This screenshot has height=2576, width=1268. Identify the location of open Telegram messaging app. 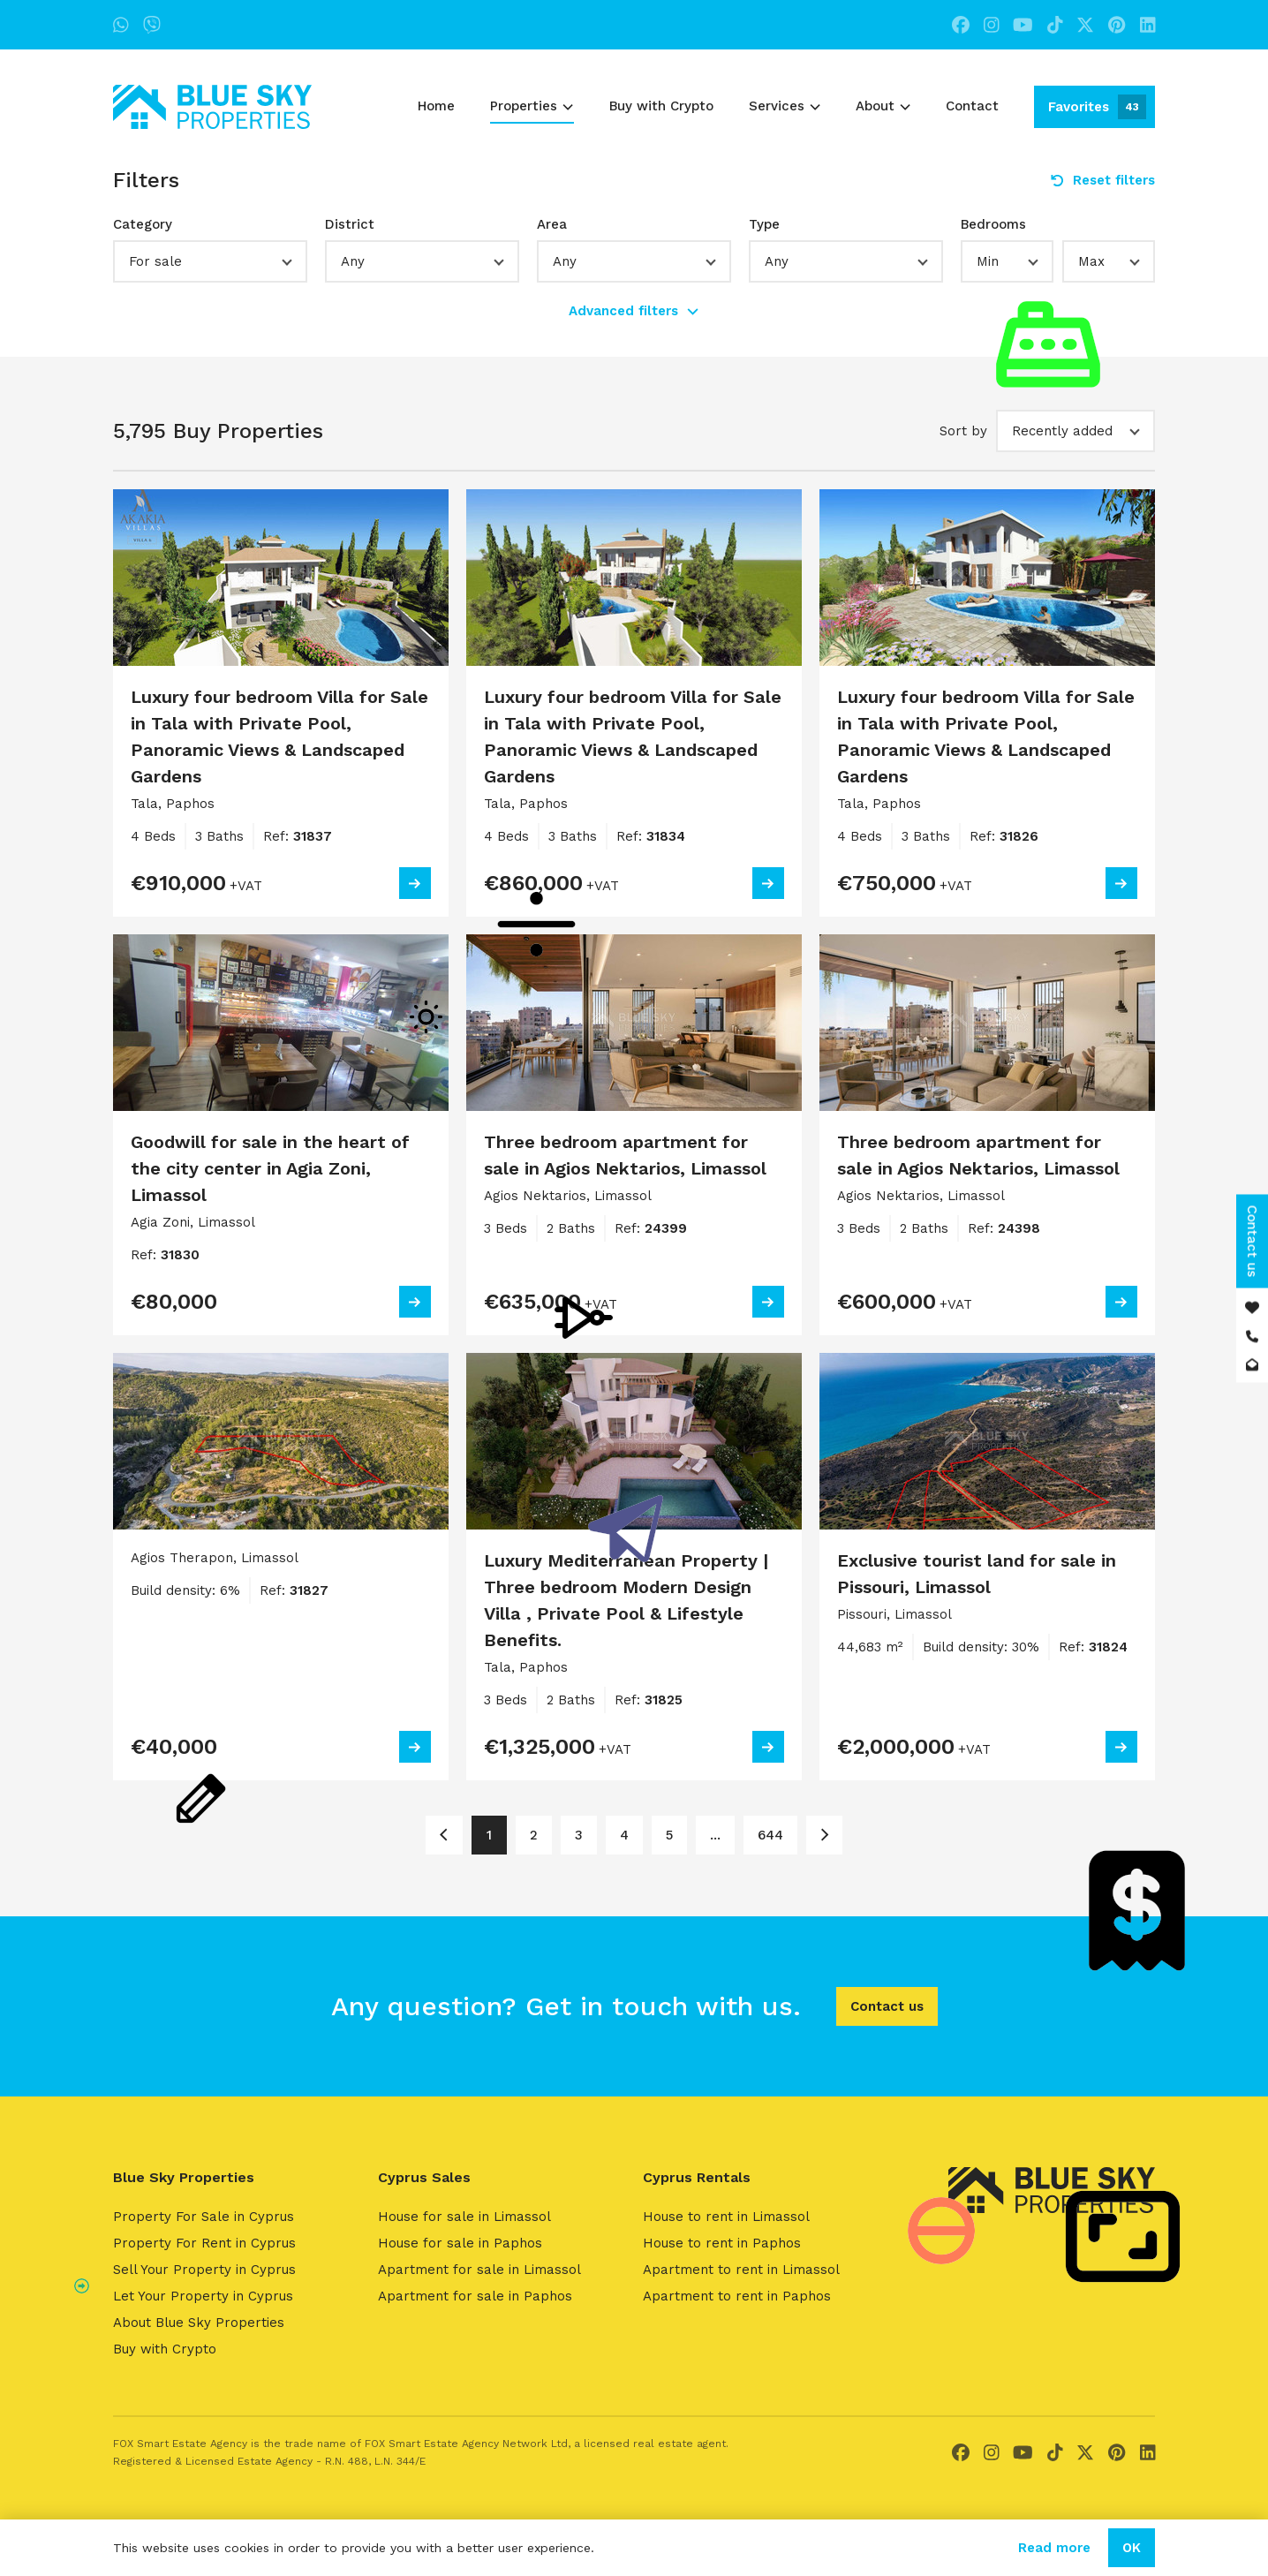
(628, 1530).